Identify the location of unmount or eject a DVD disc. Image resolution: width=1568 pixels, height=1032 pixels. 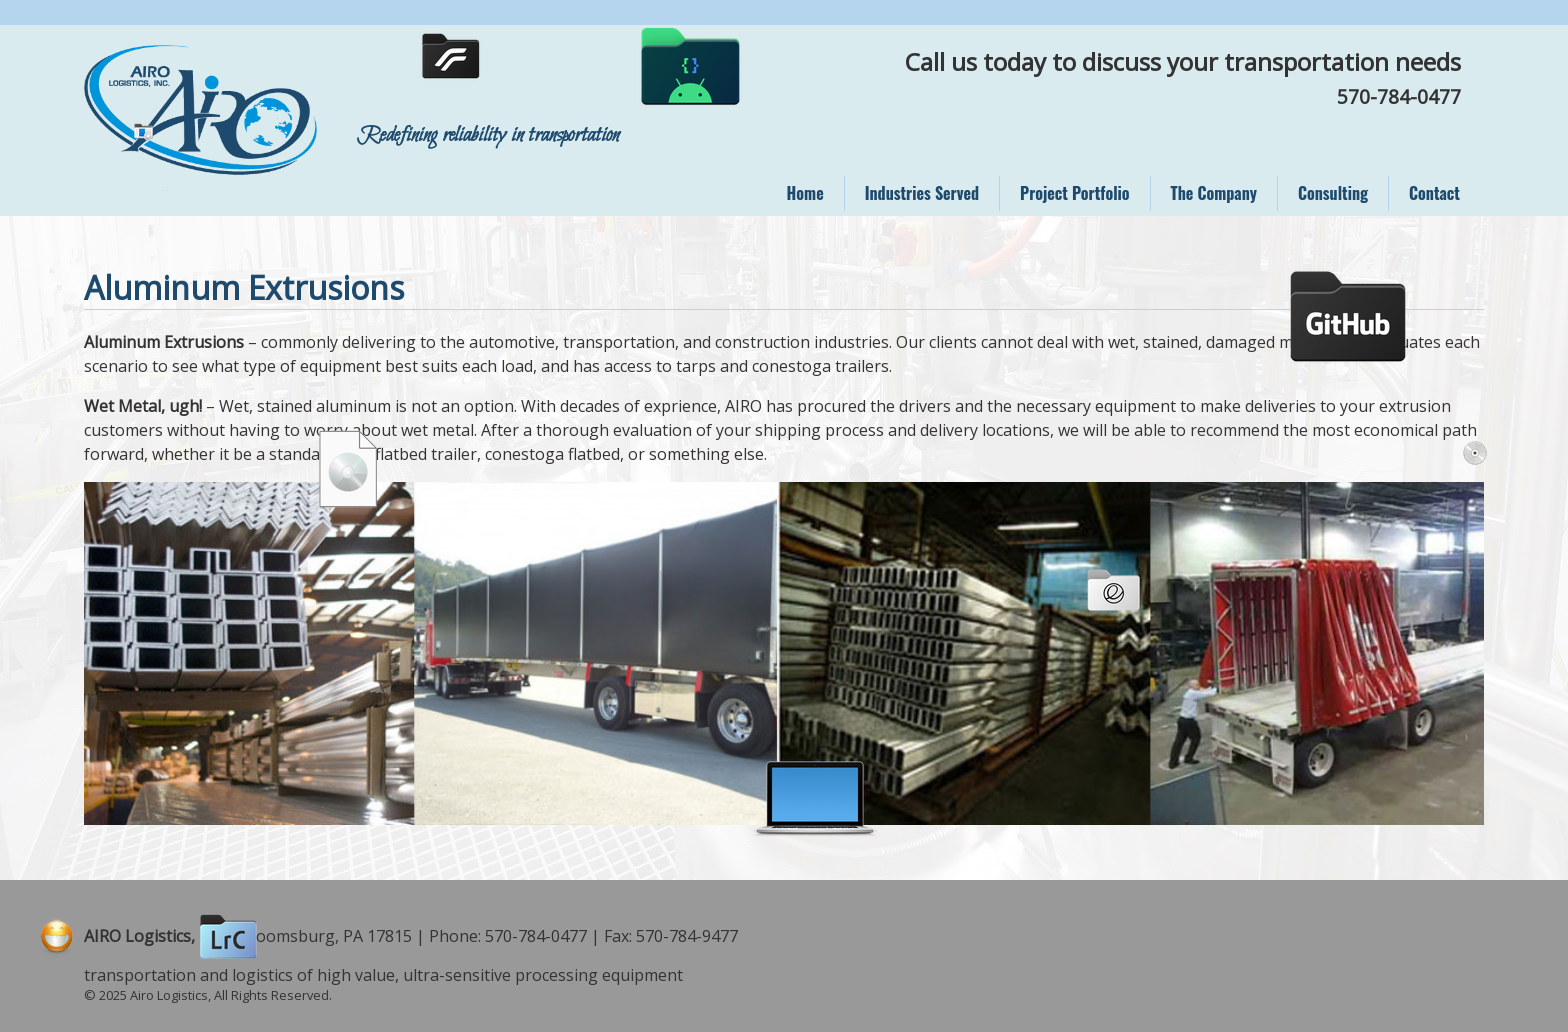
(1475, 453).